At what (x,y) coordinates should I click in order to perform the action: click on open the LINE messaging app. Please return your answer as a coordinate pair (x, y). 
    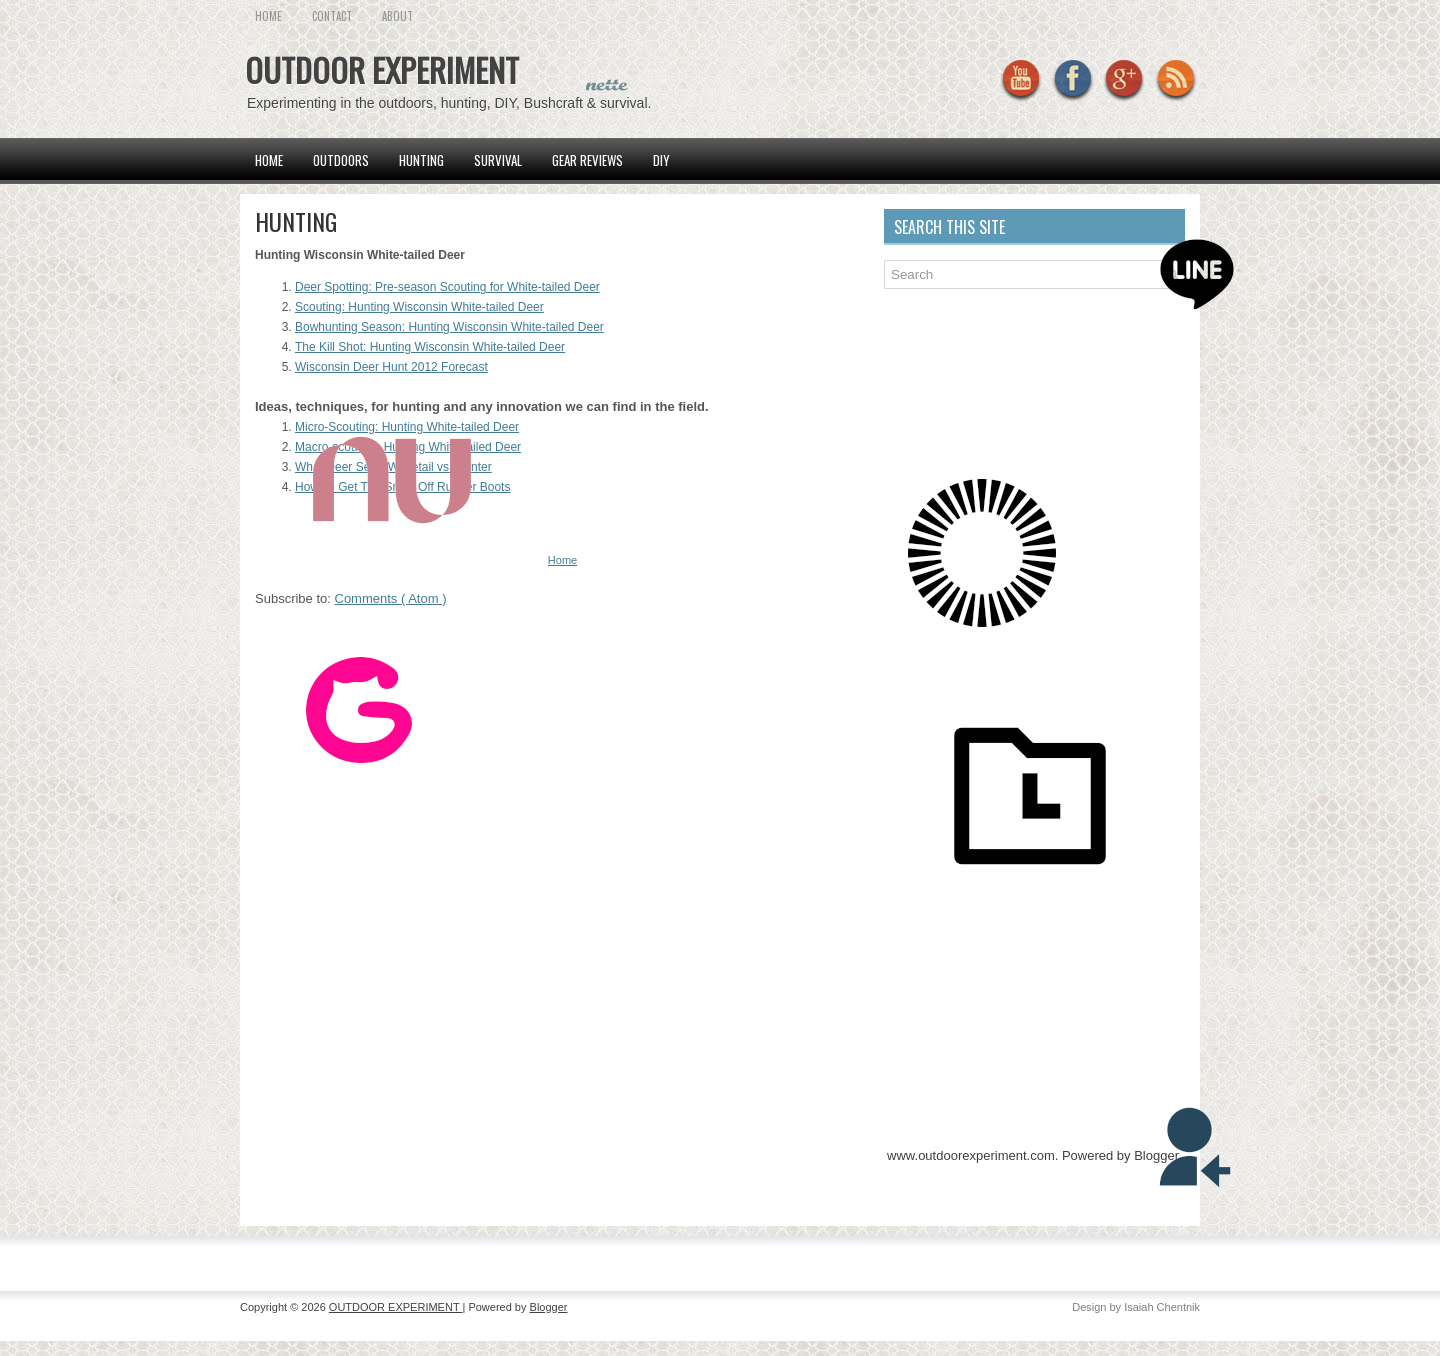
    Looking at the image, I should click on (1197, 274).